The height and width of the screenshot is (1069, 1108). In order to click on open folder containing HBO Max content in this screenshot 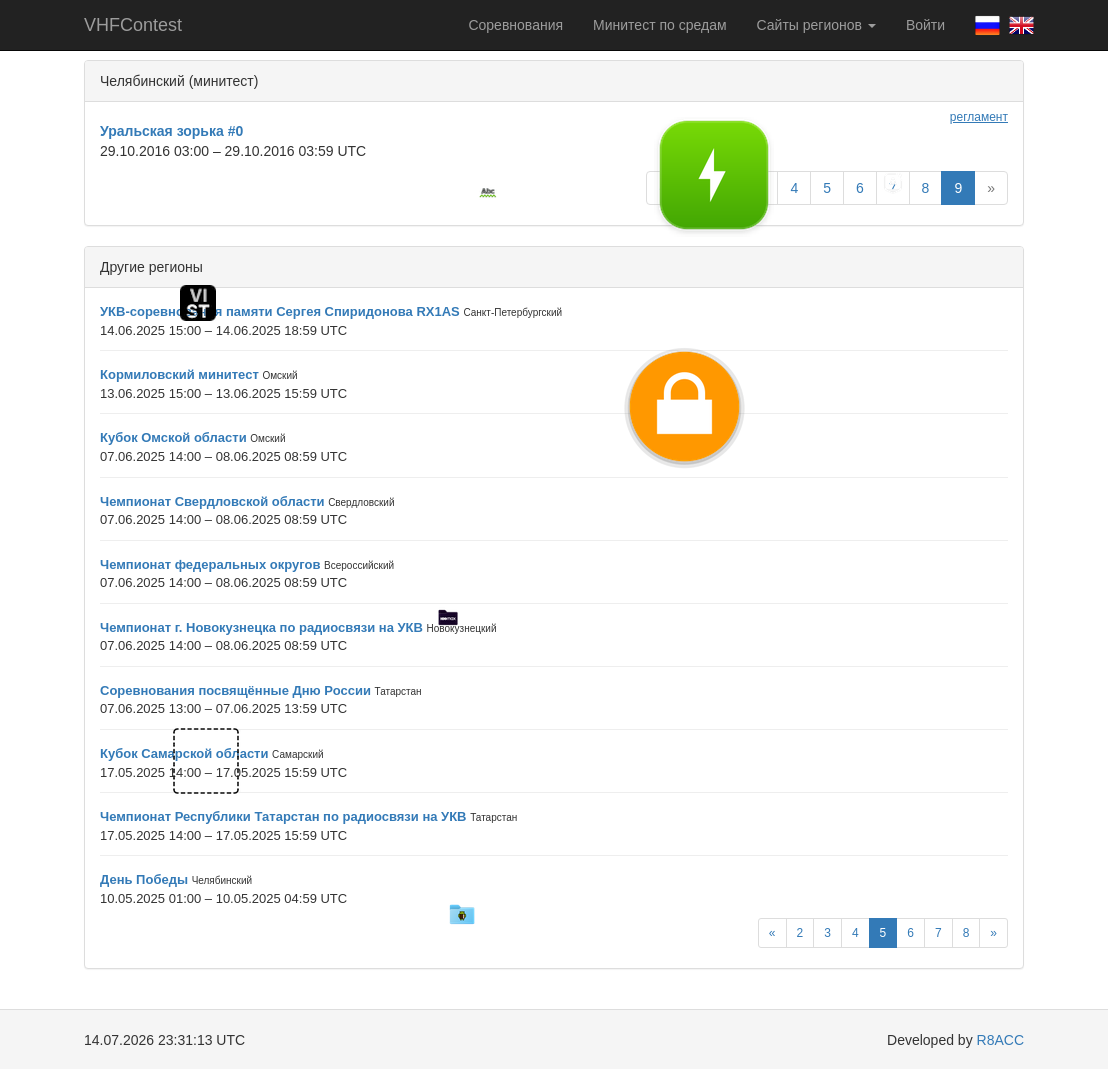, I will do `click(448, 618)`.